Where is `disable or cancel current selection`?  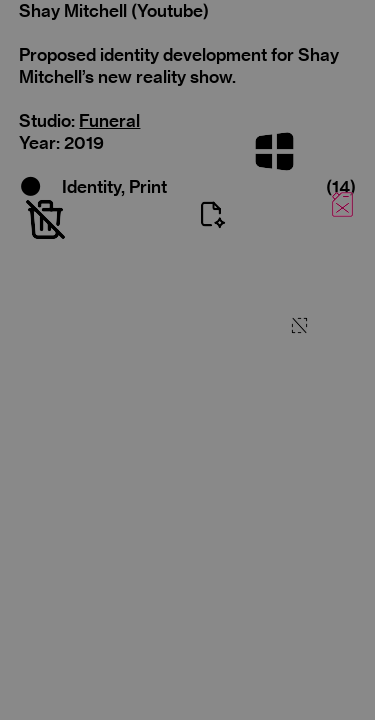 disable or cancel current selection is located at coordinates (299, 325).